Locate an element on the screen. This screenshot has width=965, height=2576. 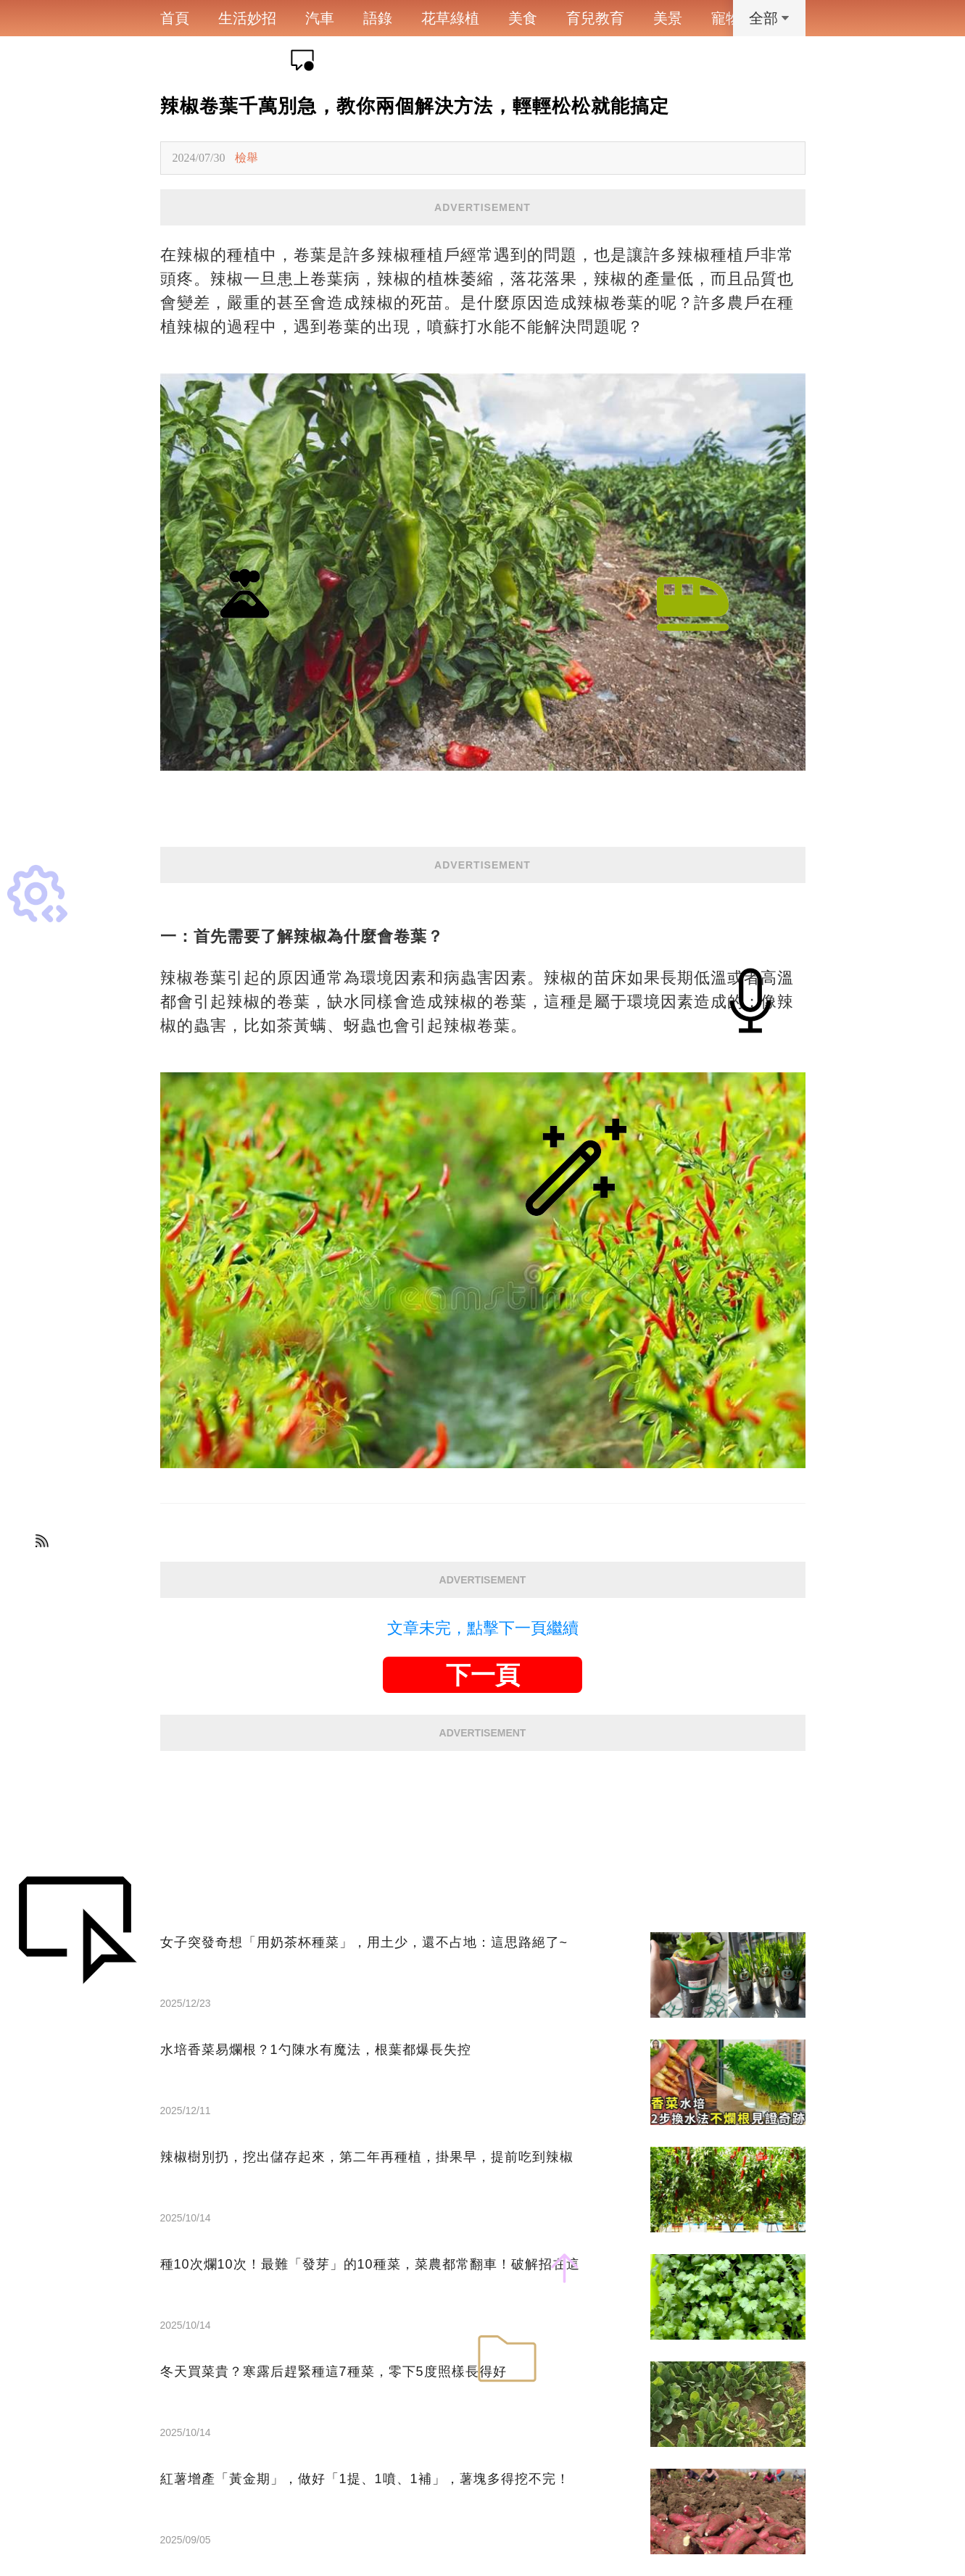
apply automatic formatting or enhancements is located at coordinates (576, 1169).